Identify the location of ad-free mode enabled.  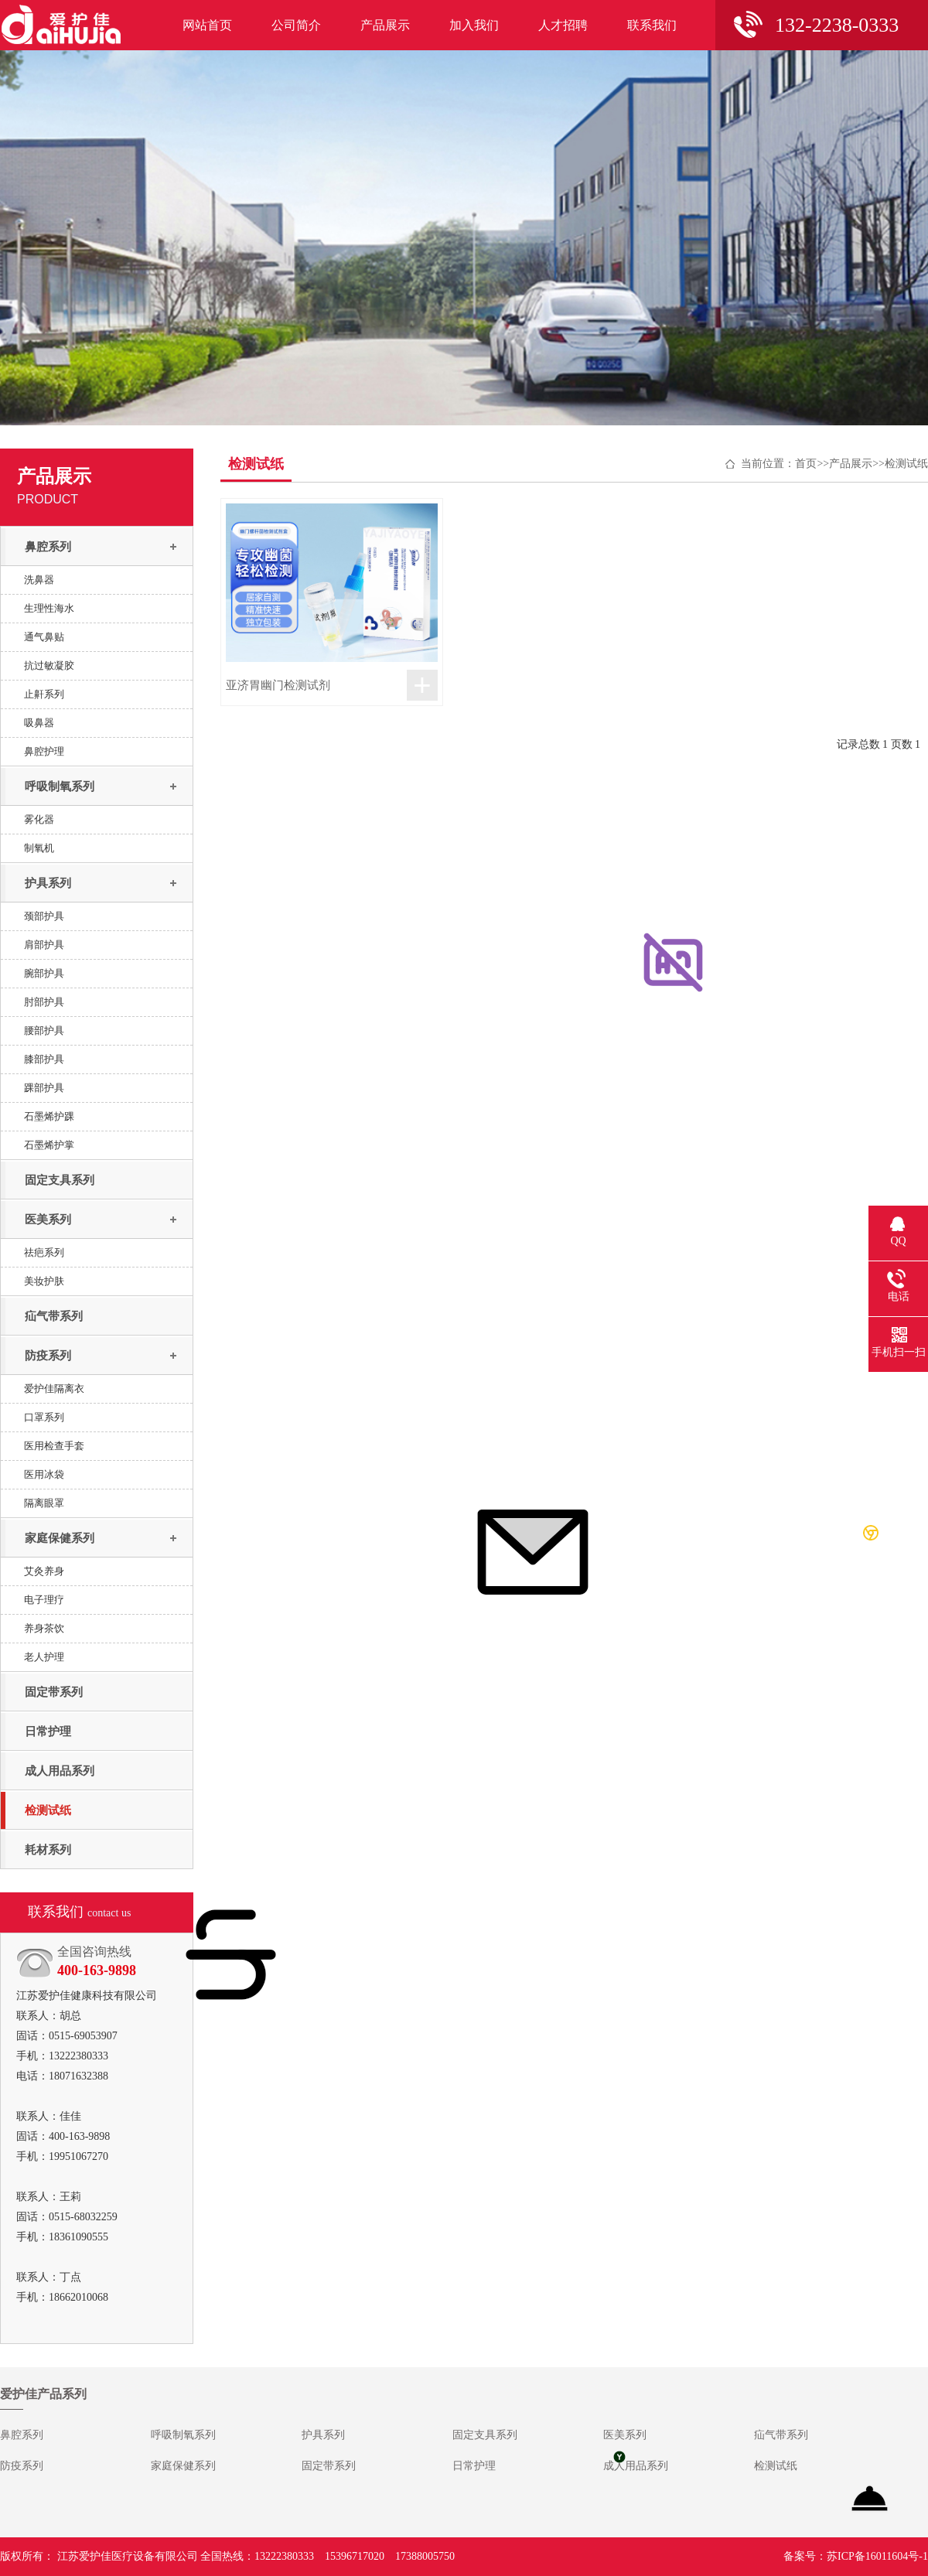
(673, 962).